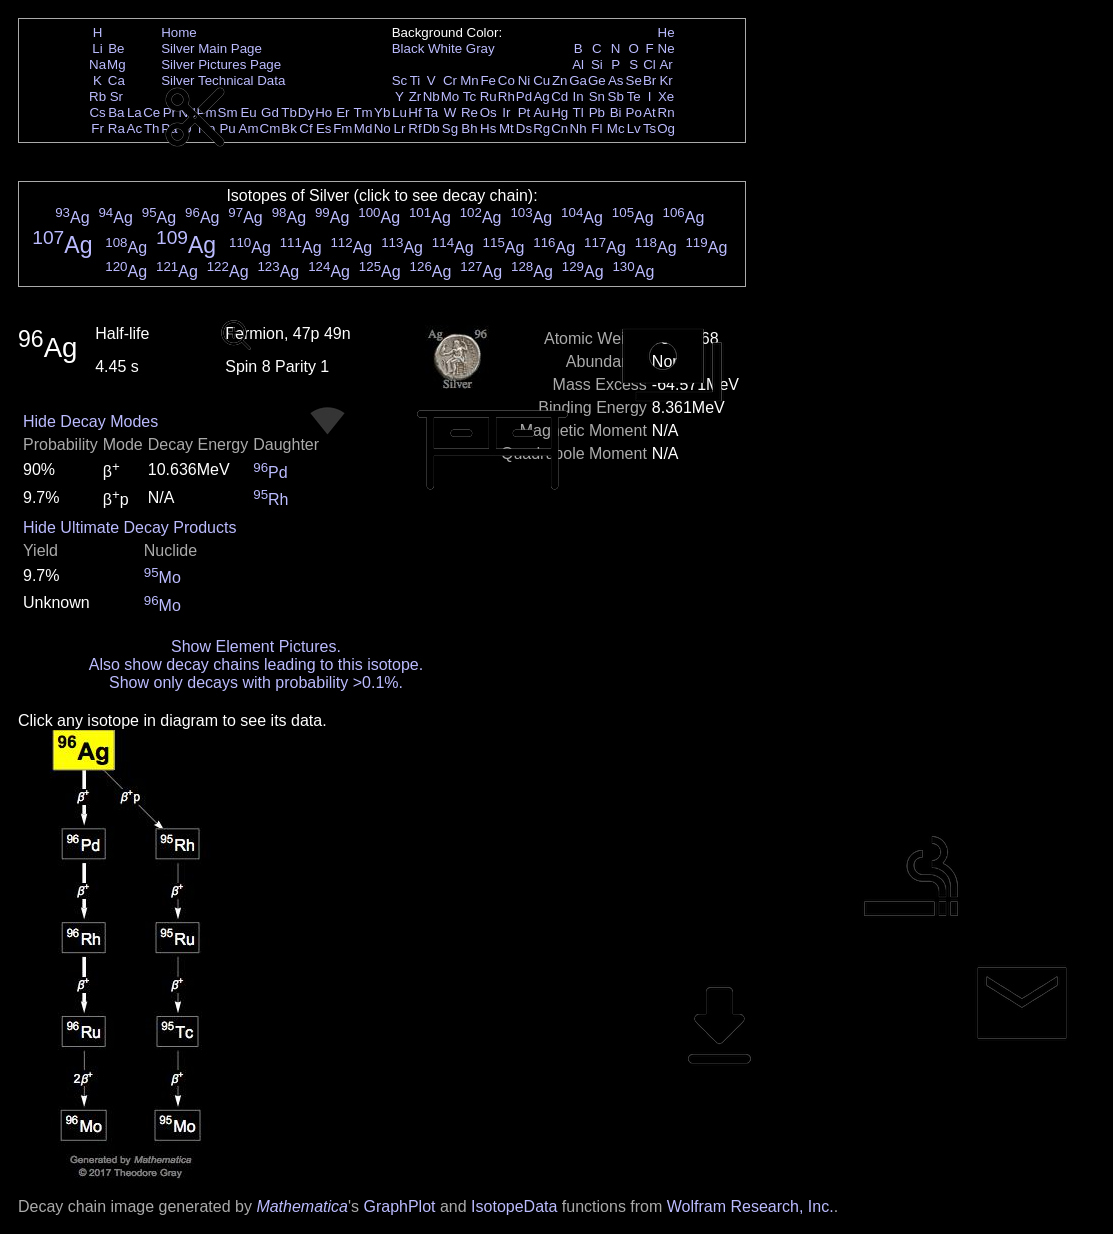  What do you see at coordinates (672, 365) in the screenshot?
I see `access payment methods` at bounding box center [672, 365].